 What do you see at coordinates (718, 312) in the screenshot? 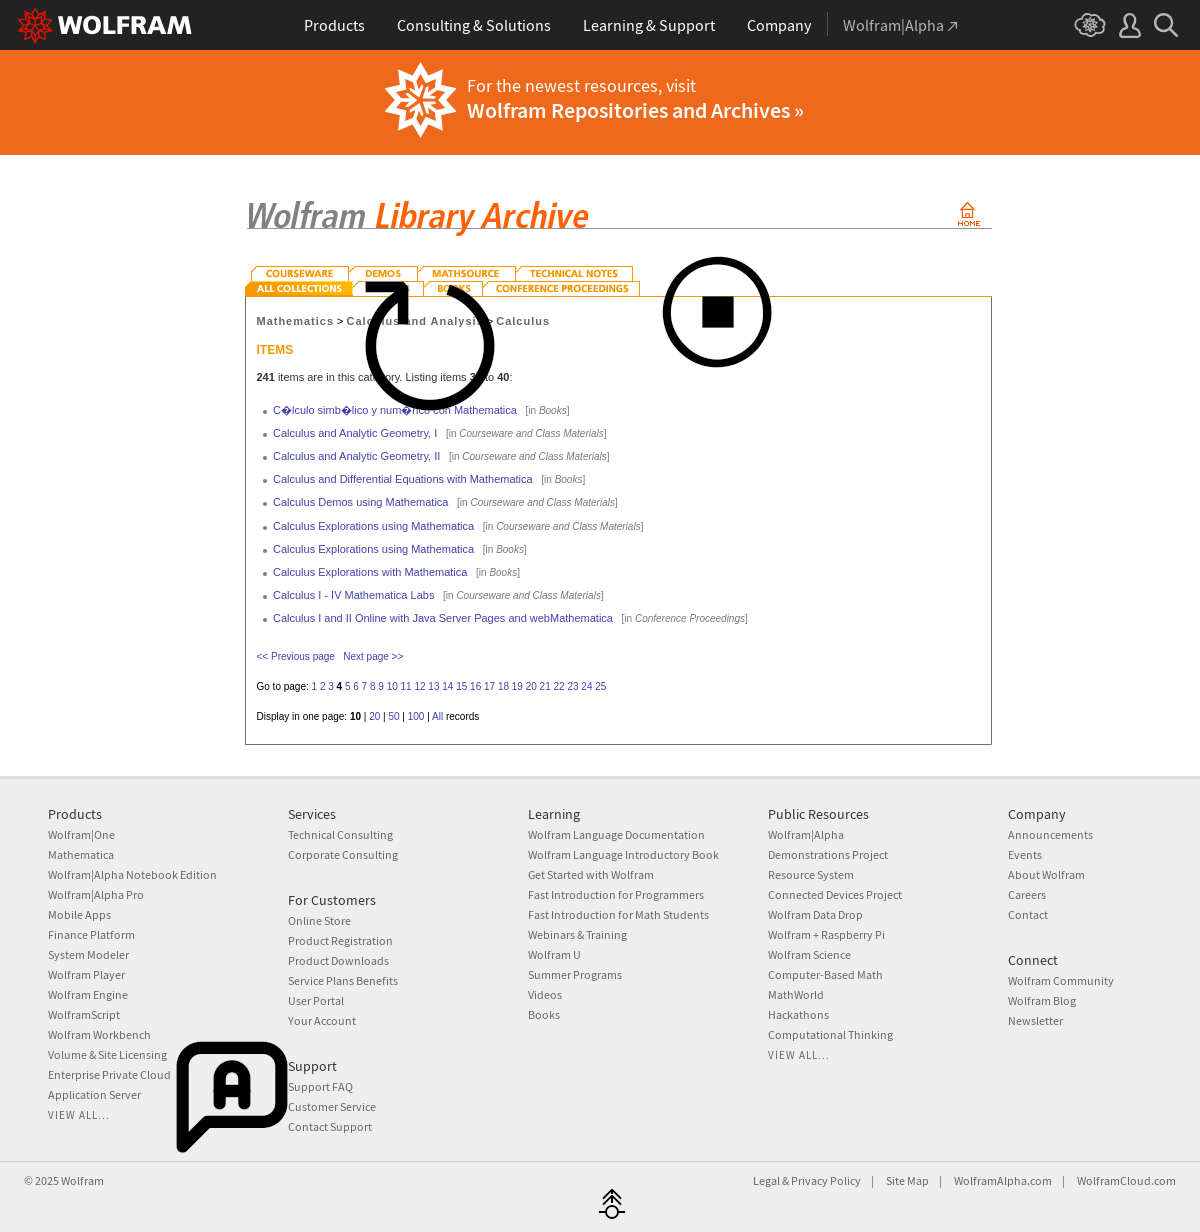
I see `stop a running process or task` at bounding box center [718, 312].